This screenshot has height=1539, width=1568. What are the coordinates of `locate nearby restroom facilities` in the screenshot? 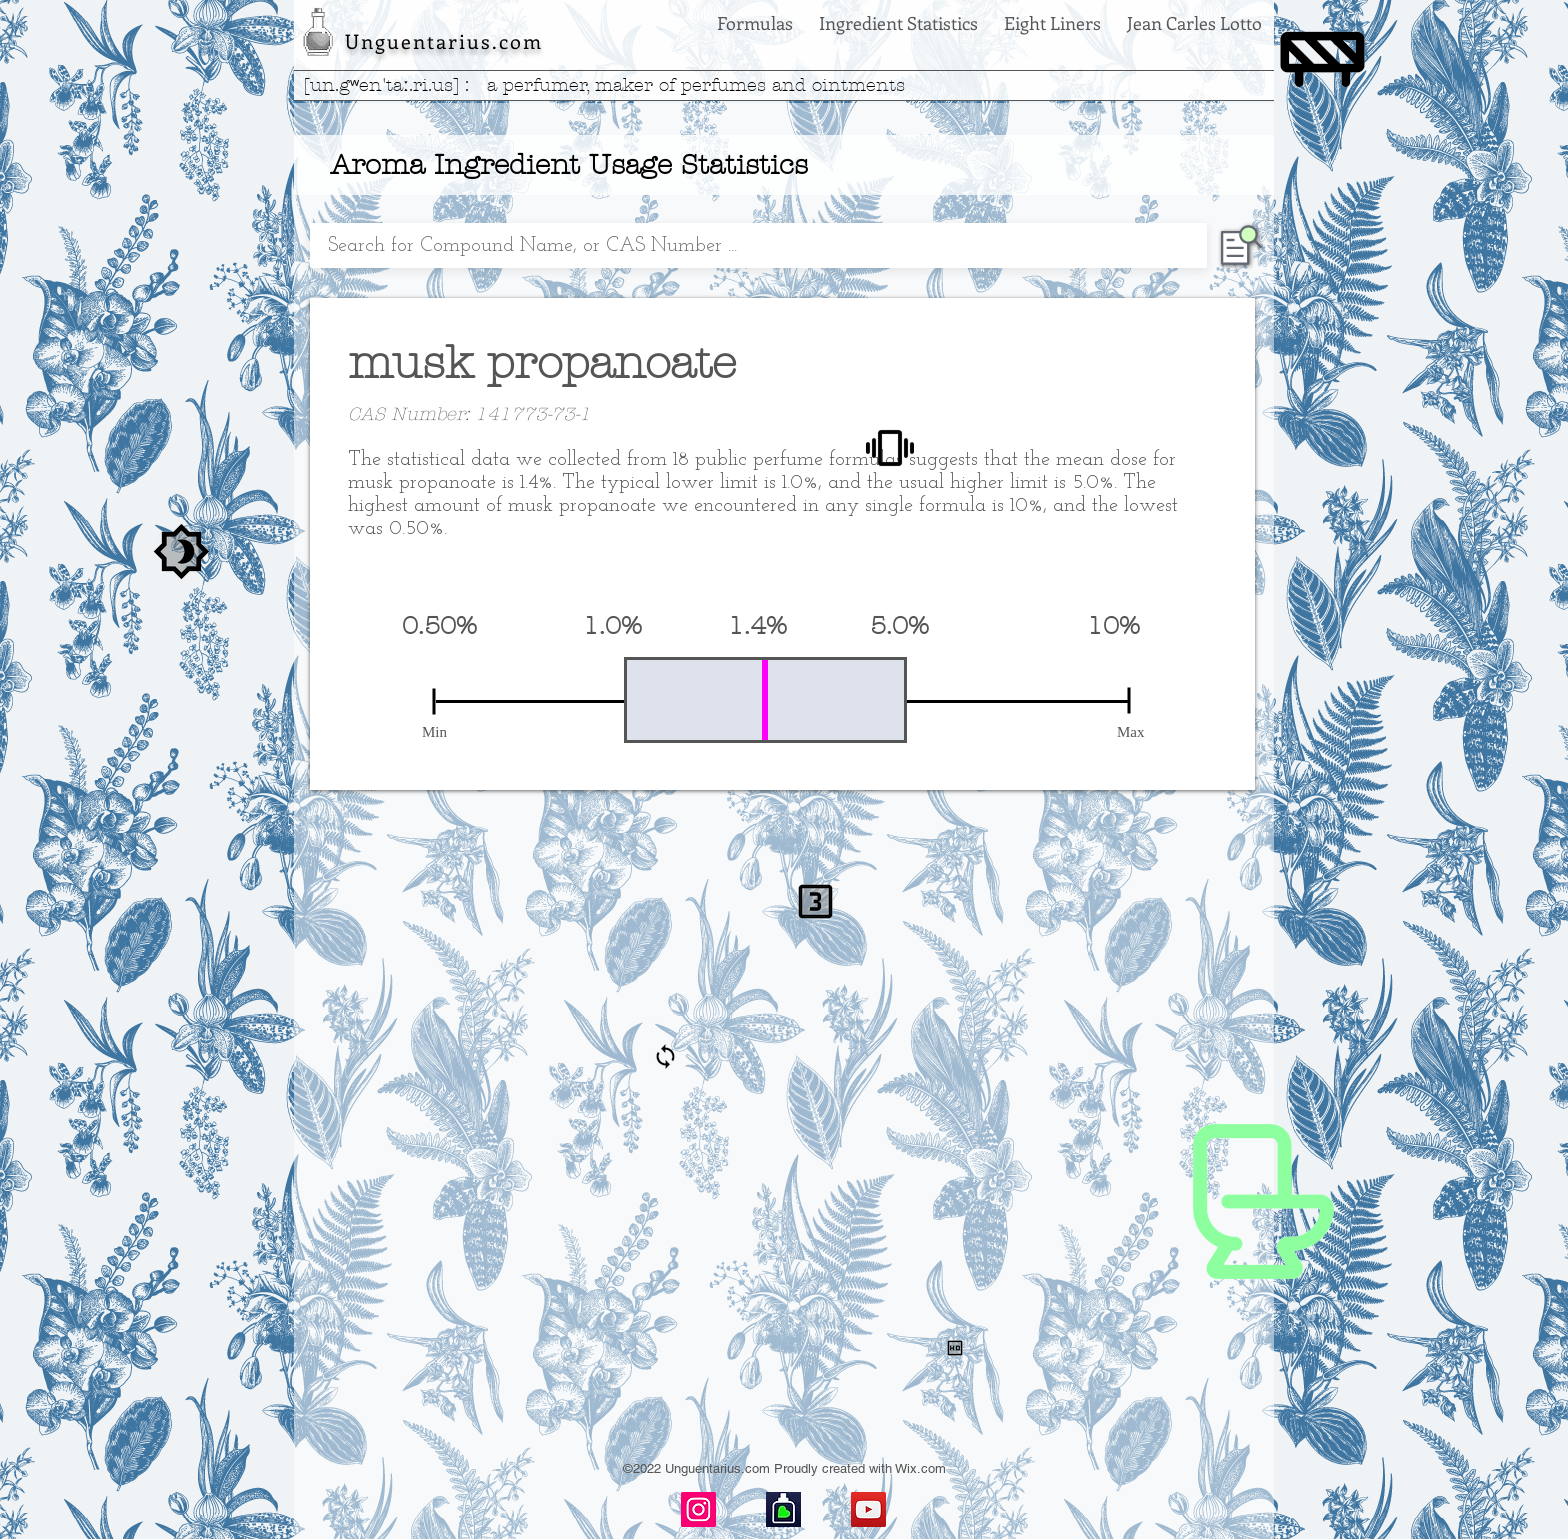 It's located at (1263, 1201).